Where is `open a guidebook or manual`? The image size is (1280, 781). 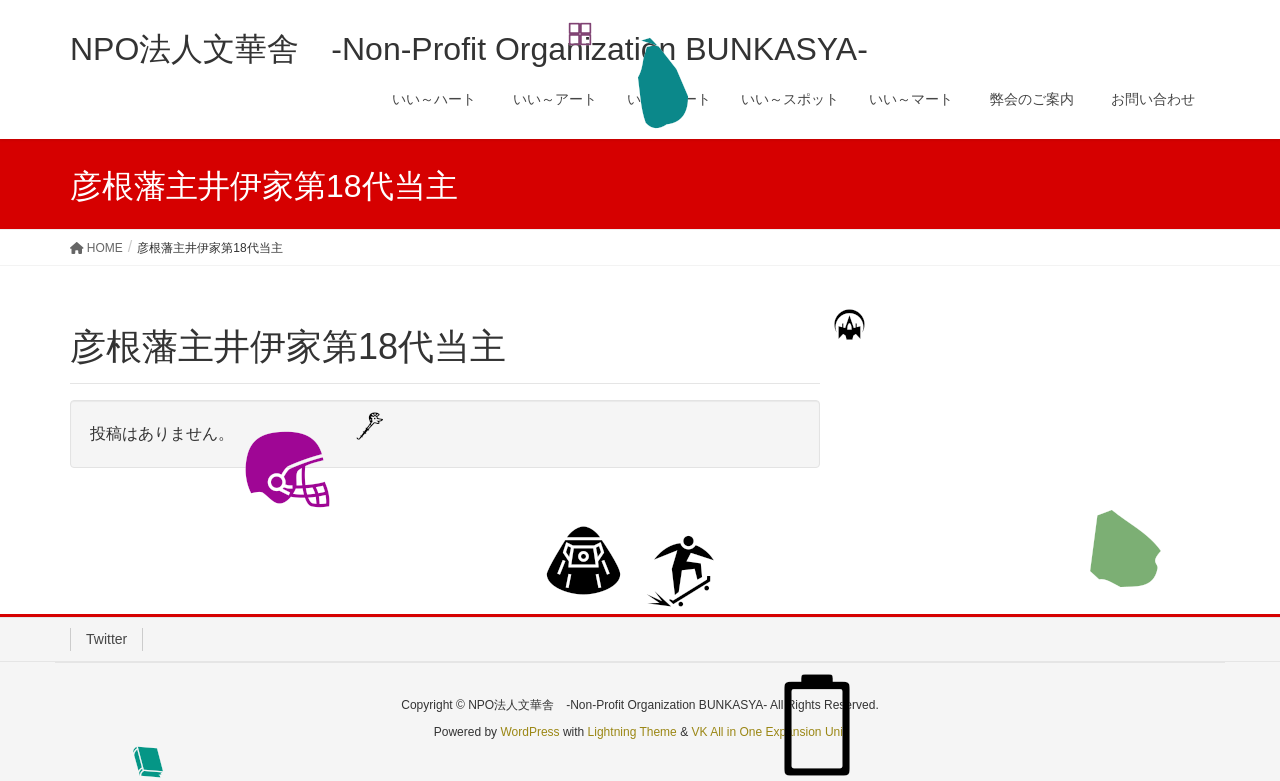 open a guidebook or manual is located at coordinates (148, 762).